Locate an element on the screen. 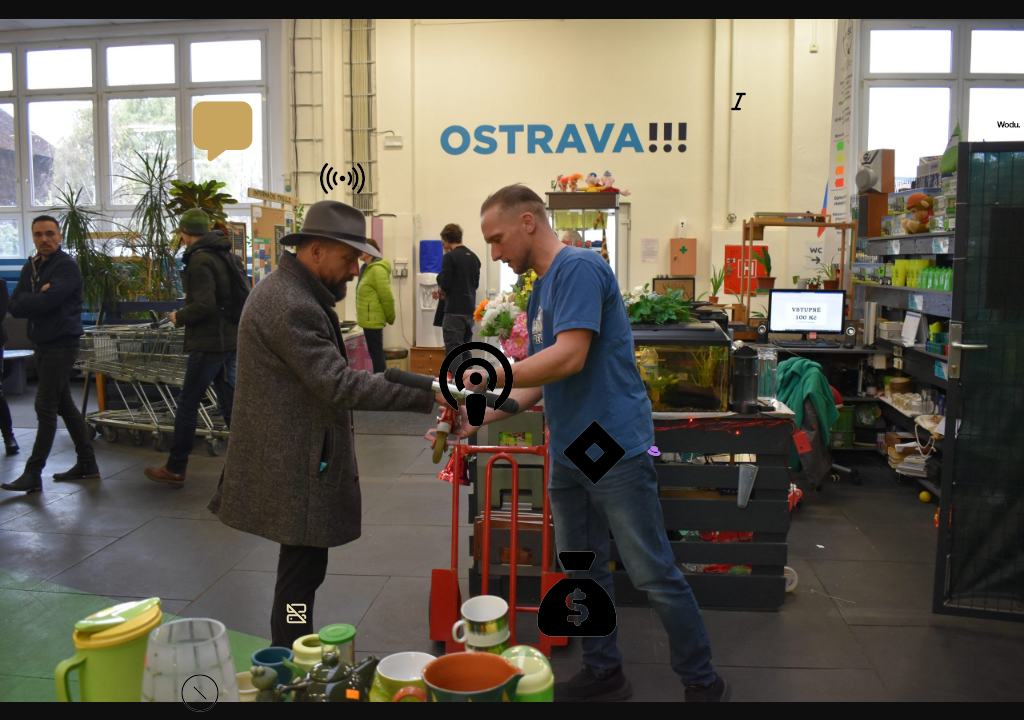  open chat or messaging is located at coordinates (222, 127).